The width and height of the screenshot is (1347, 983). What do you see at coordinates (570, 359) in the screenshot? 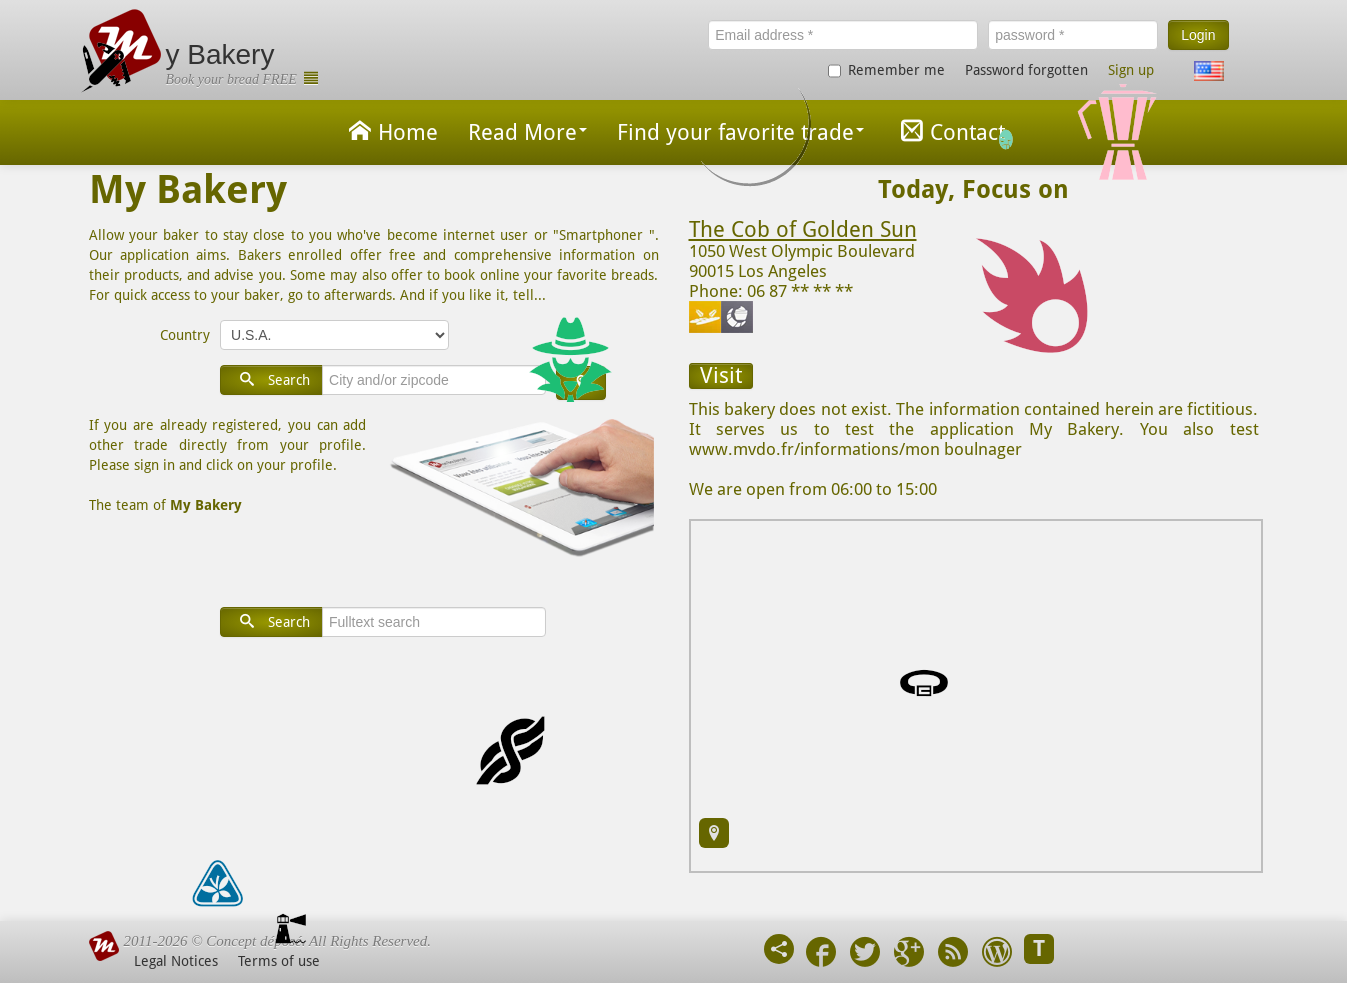
I see `enable incognito or private browsing mode` at bounding box center [570, 359].